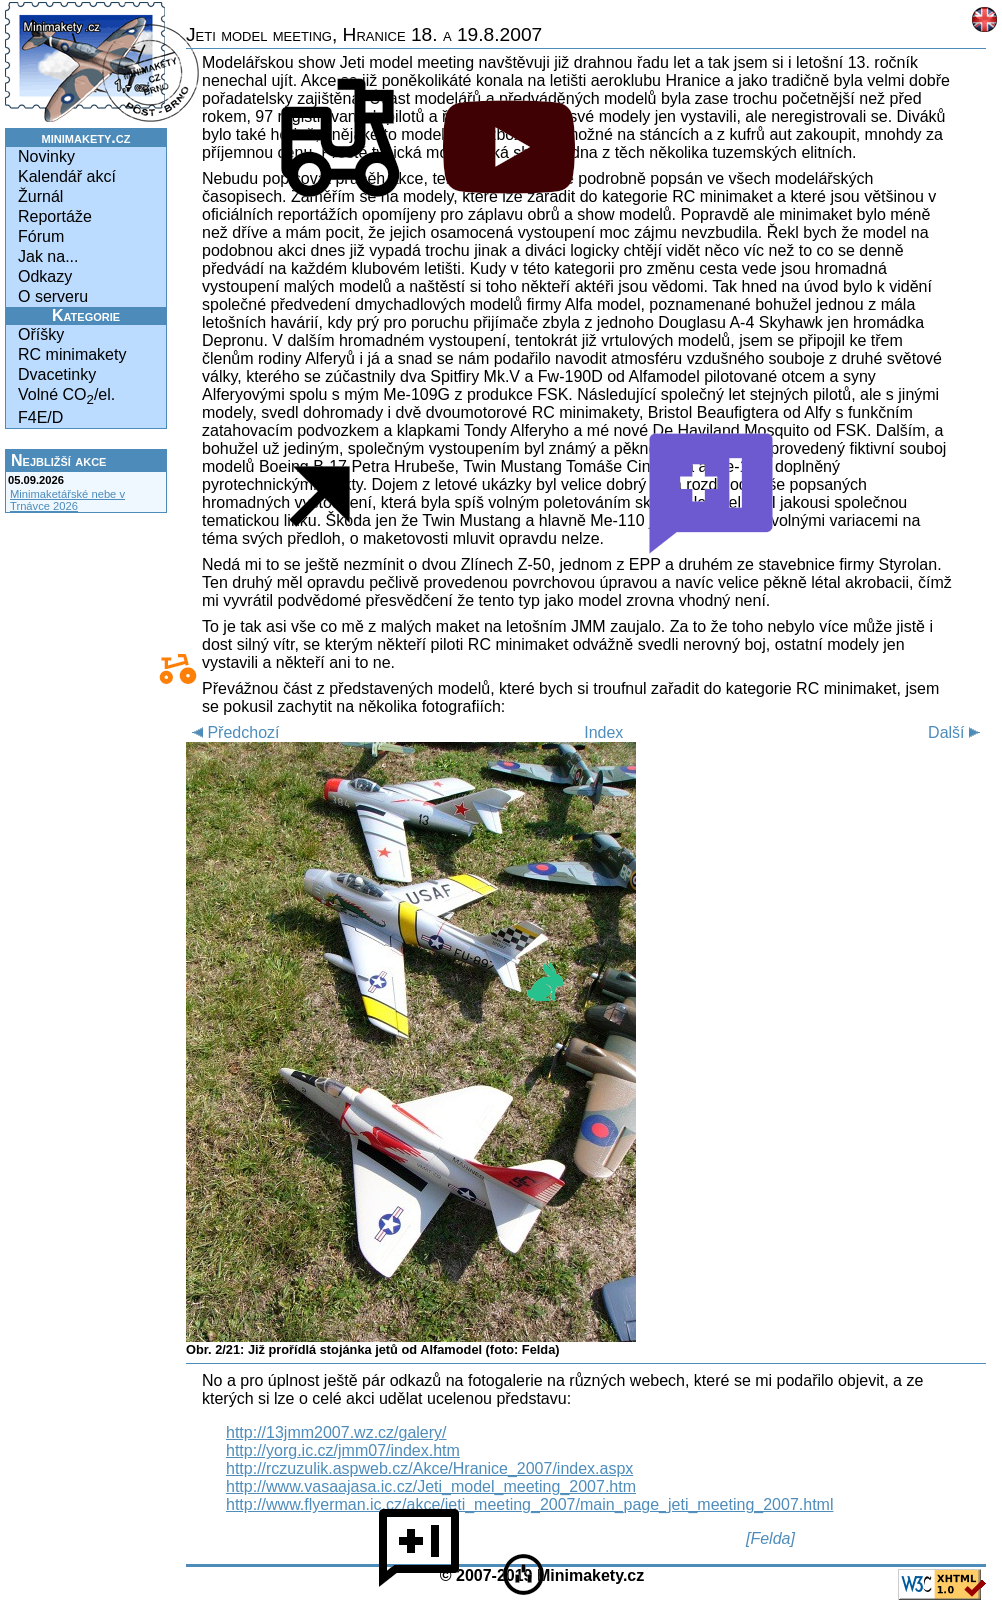 The image size is (1002, 1603). Describe the element at coordinates (178, 669) in the screenshot. I see `view nearby bike rental stations` at that location.